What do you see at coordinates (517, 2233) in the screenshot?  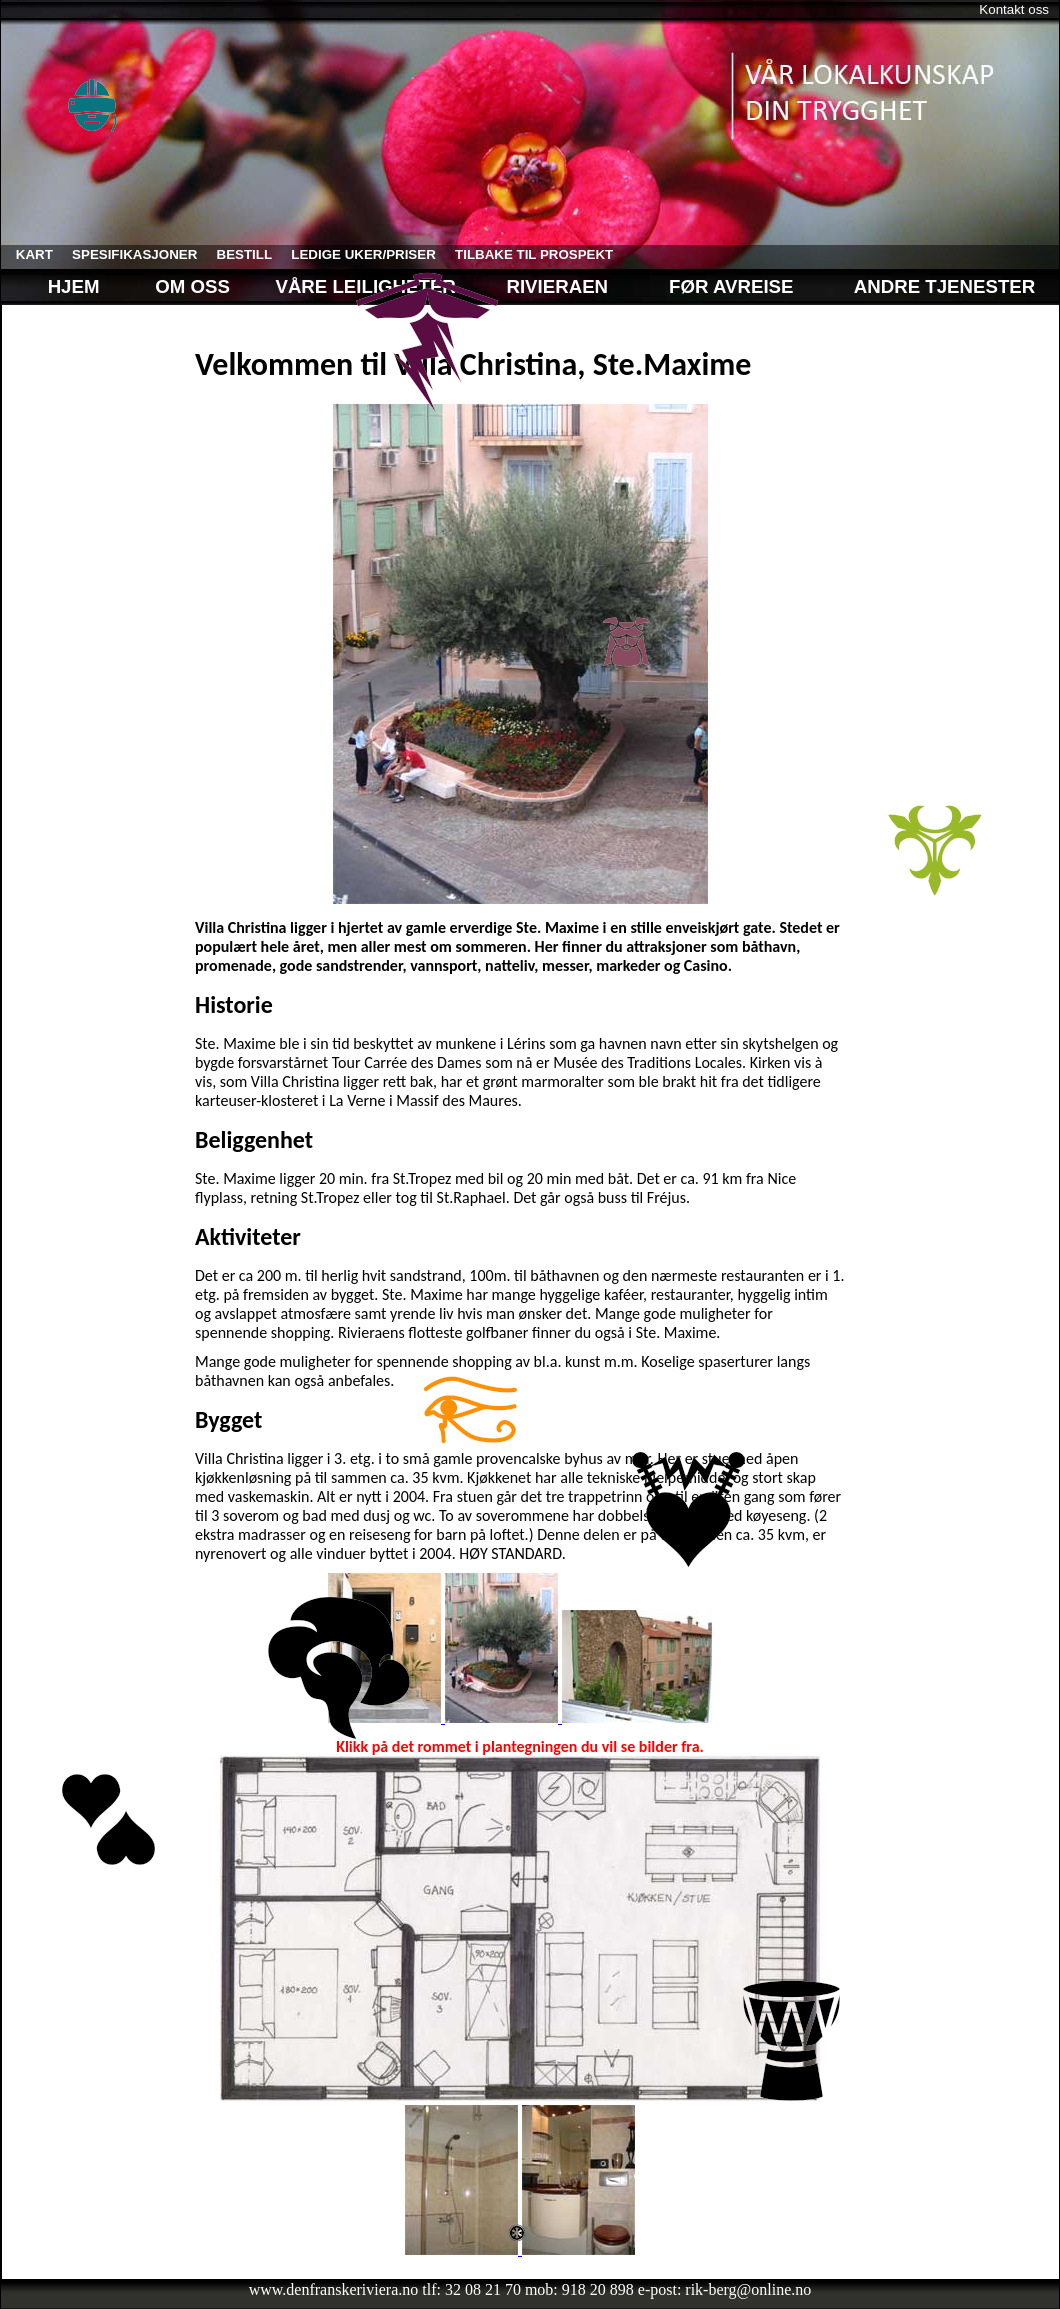 I see `activate ice or frost ability` at bounding box center [517, 2233].